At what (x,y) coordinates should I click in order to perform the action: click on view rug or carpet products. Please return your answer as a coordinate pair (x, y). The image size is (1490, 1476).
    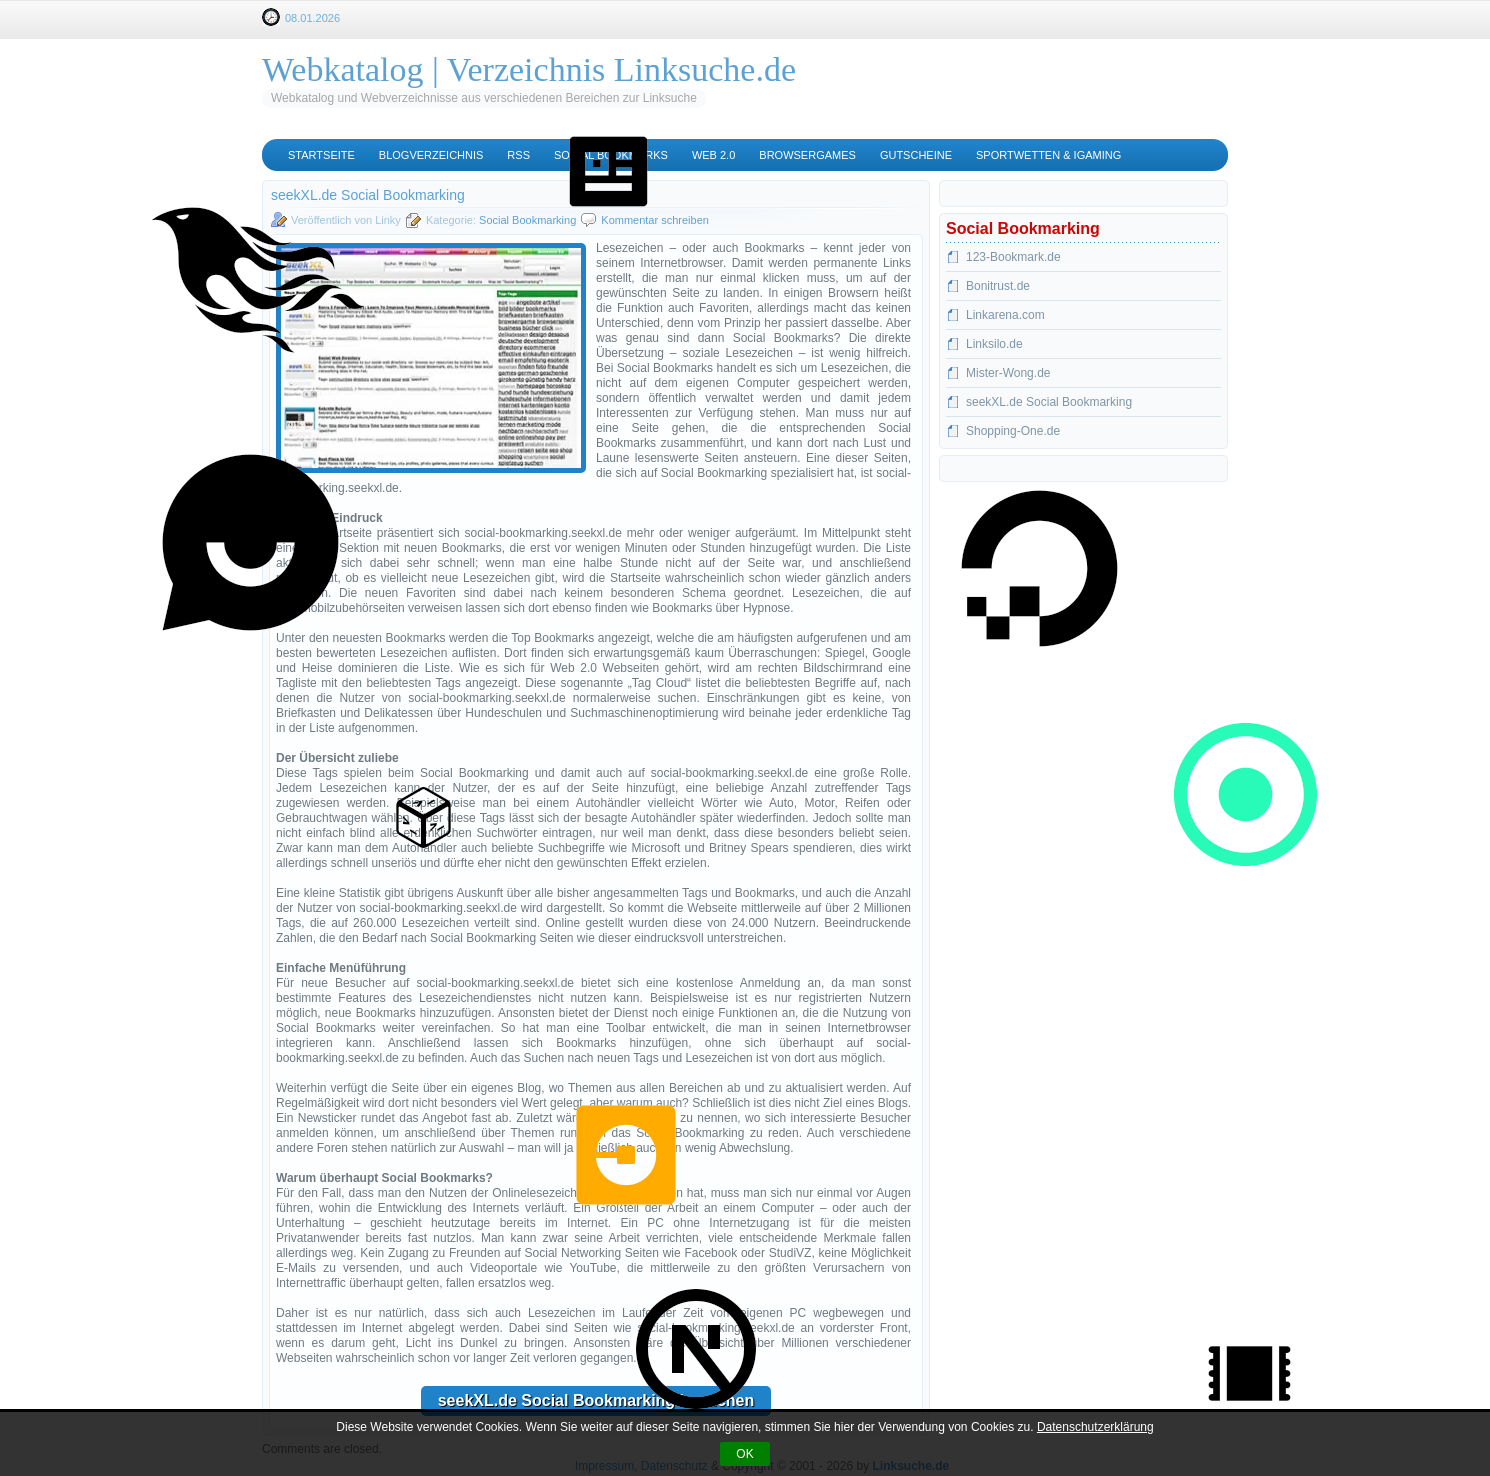
    Looking at the image, I should click on (1249, 1373).